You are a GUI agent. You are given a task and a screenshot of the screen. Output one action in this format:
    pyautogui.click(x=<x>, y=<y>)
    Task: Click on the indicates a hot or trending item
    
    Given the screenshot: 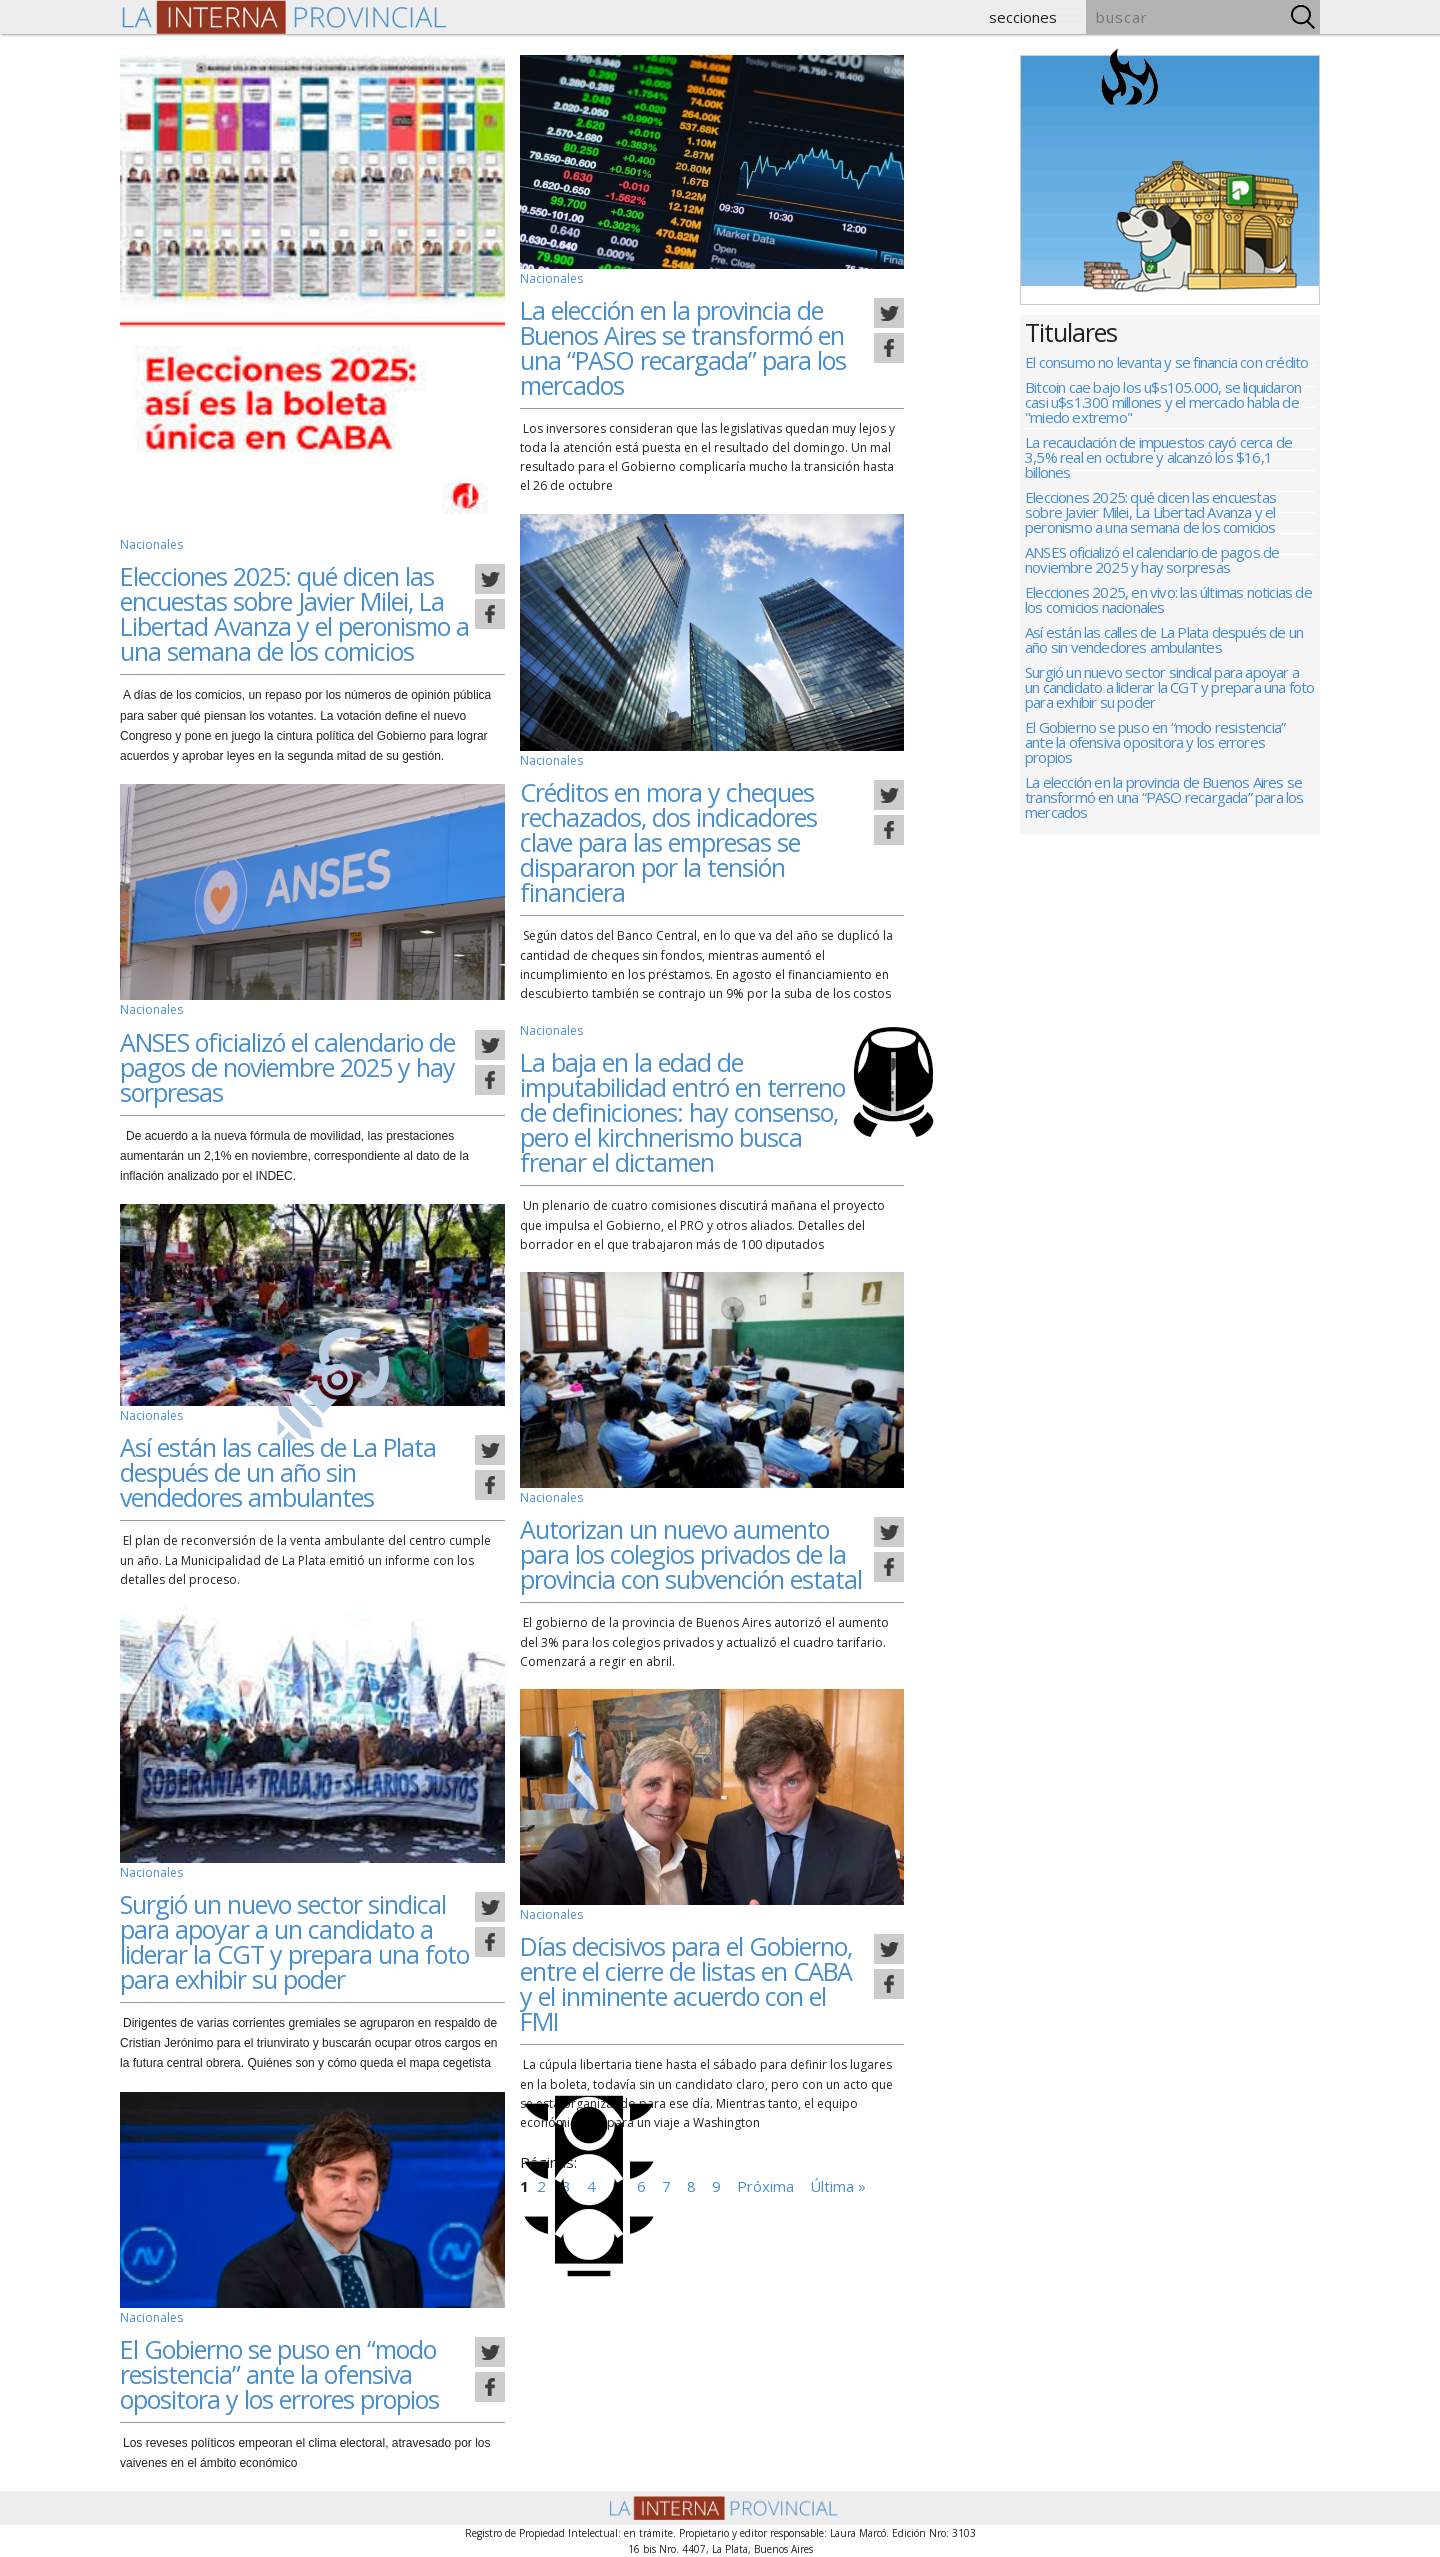 What is the action you would take?
    pyautogui.click(x=1129, y=76)
    